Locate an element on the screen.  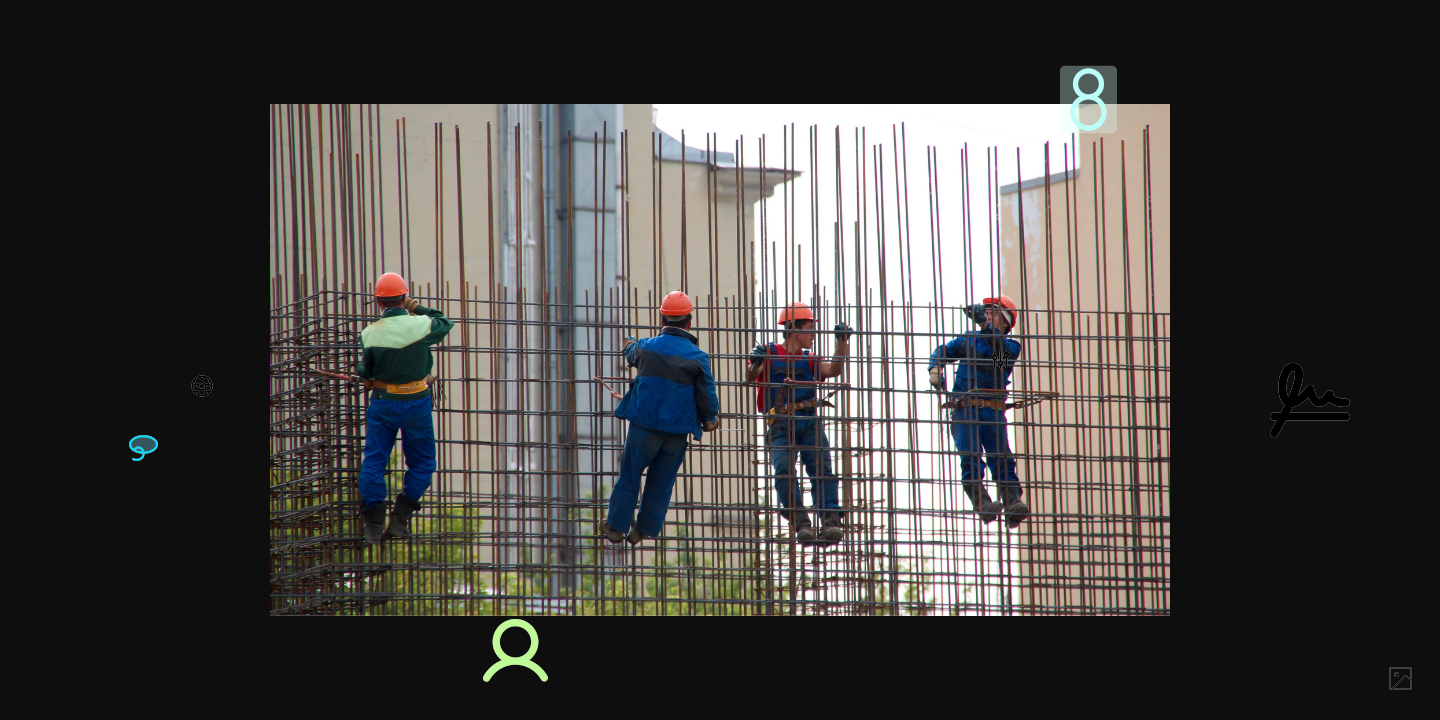
use lasso selection tool is located at coordinates (143, 446).